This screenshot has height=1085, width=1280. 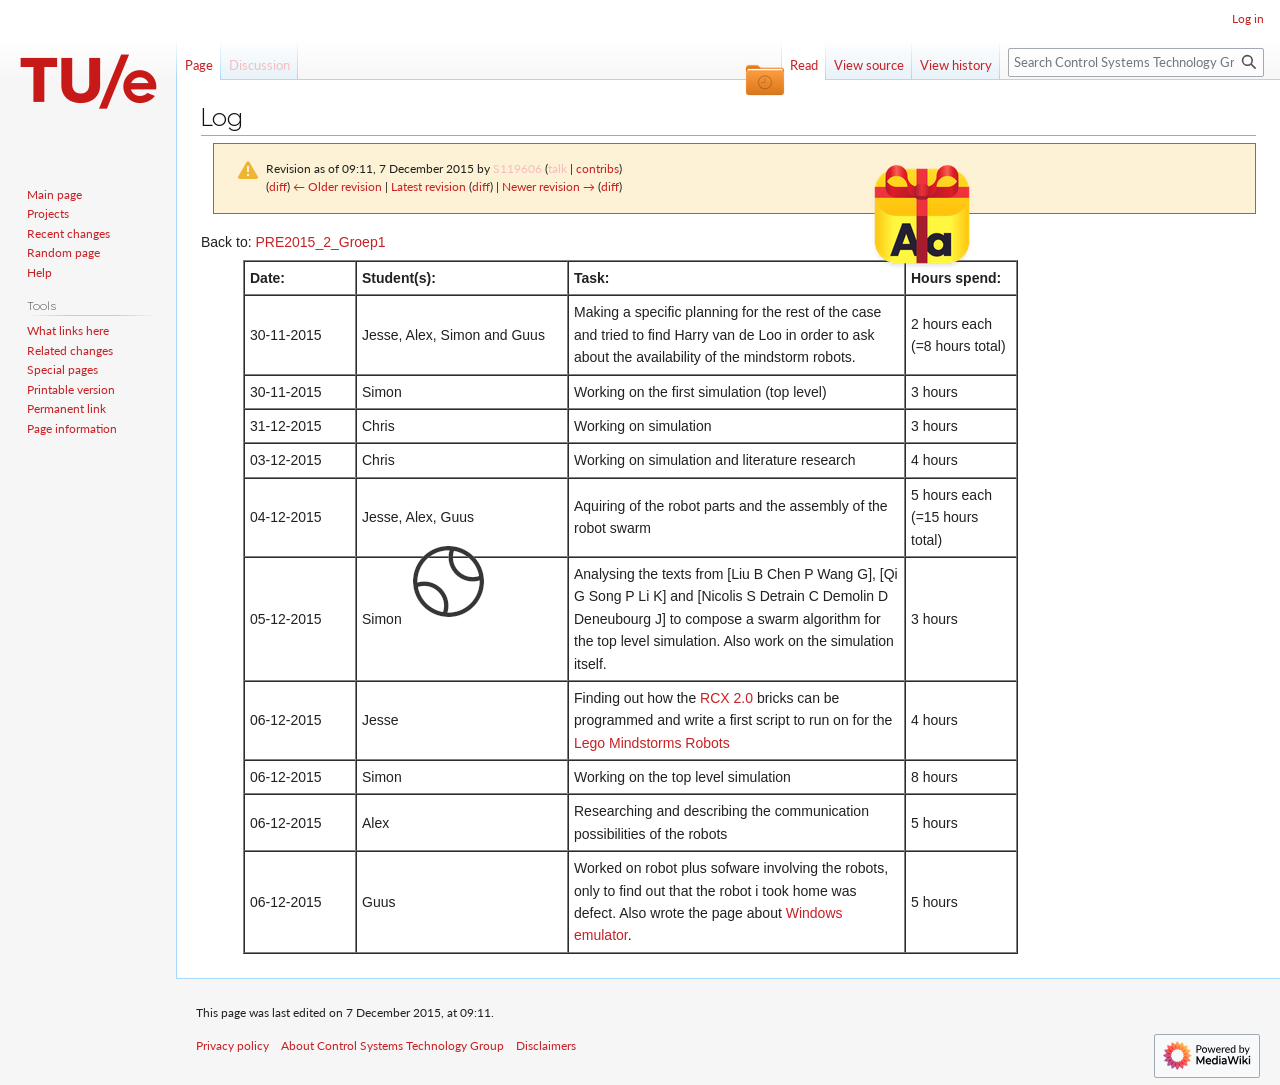 What do you see at coordinates (448, 581) in the screenshot?
I see `access sports and activities emoji category` at bounding box center [448, 581].